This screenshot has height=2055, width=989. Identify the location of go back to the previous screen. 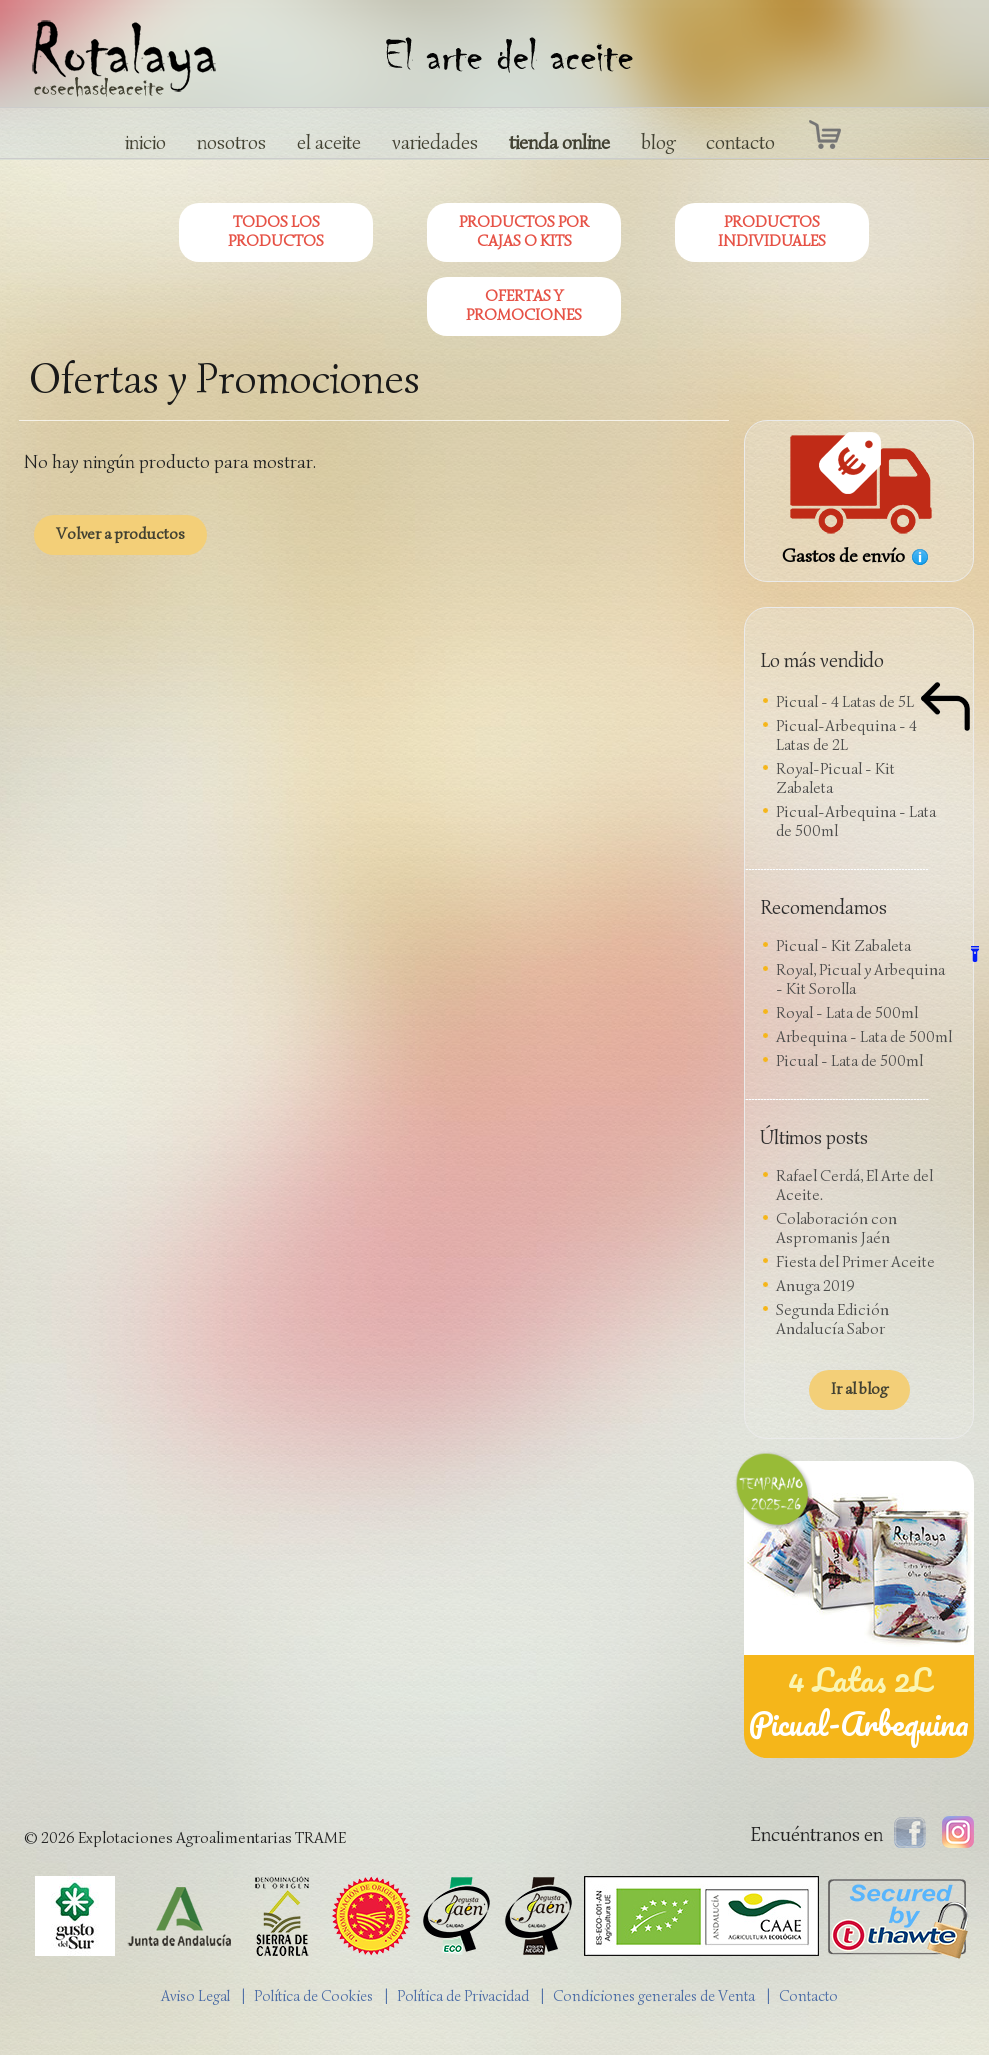
(945, 706).